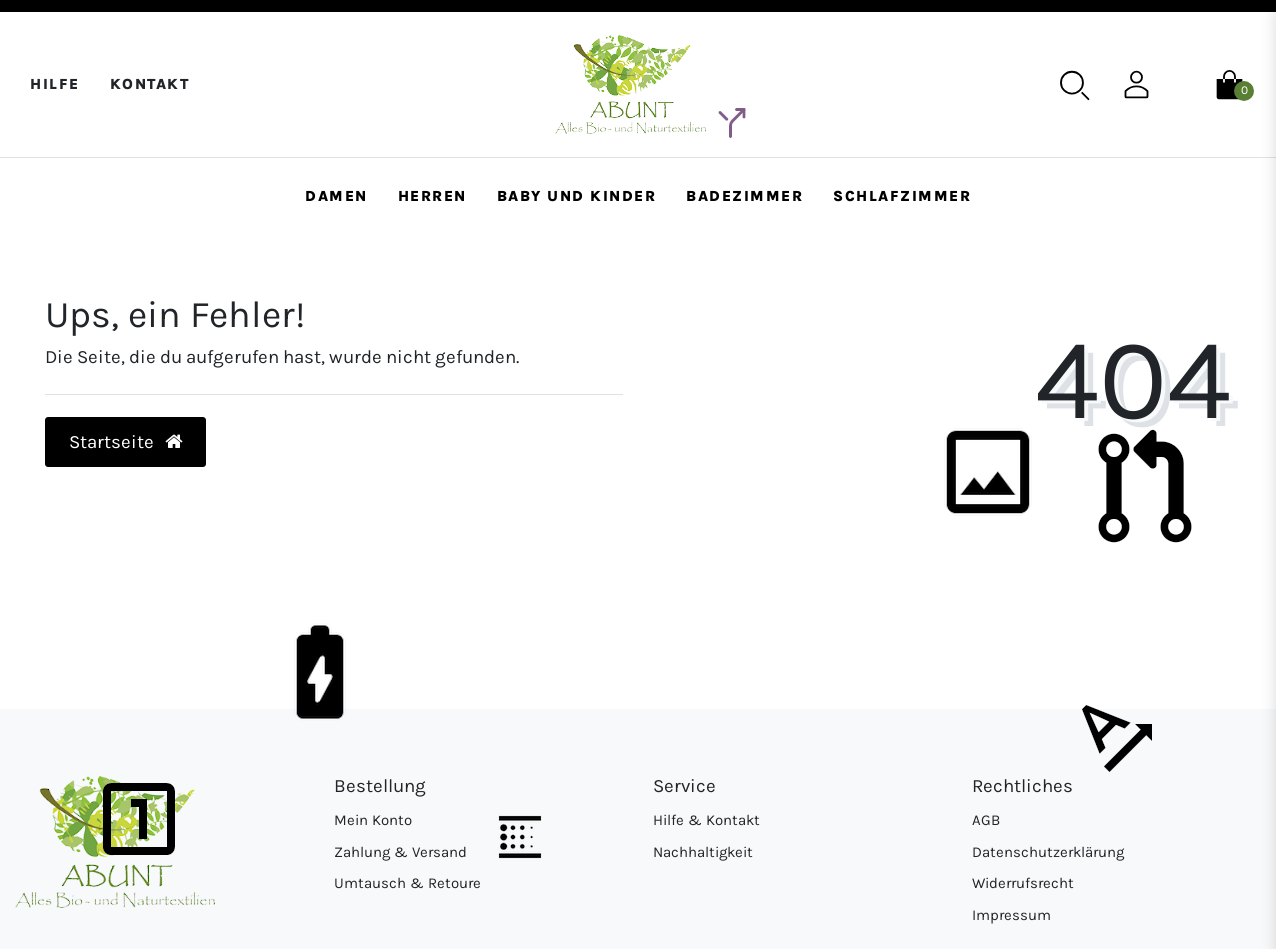 The image size is (1276, 949). What do you see at coordinates (320, 672) in the screenshot?
I see `indicates battery is fully charged while connected to power` at bounding box center [320, 672].